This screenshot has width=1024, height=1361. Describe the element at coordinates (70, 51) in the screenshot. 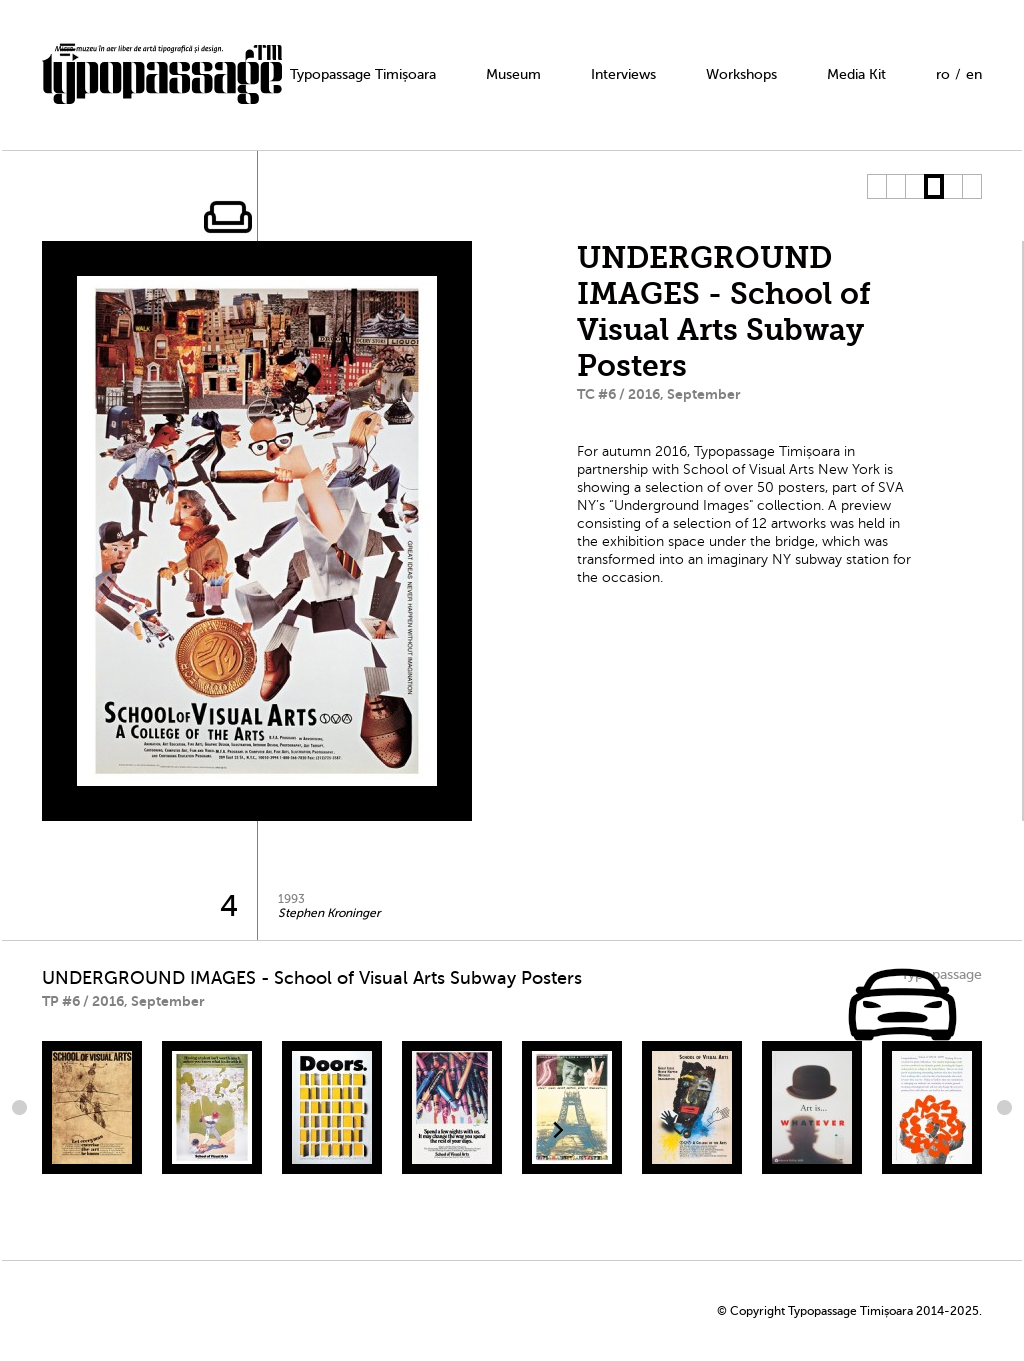

I see `play all items in a playlist` at that location.